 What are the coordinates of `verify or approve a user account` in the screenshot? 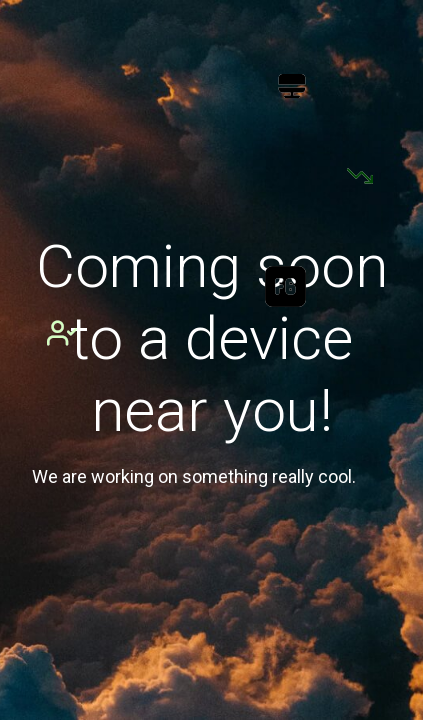 It's located at (62, 333).